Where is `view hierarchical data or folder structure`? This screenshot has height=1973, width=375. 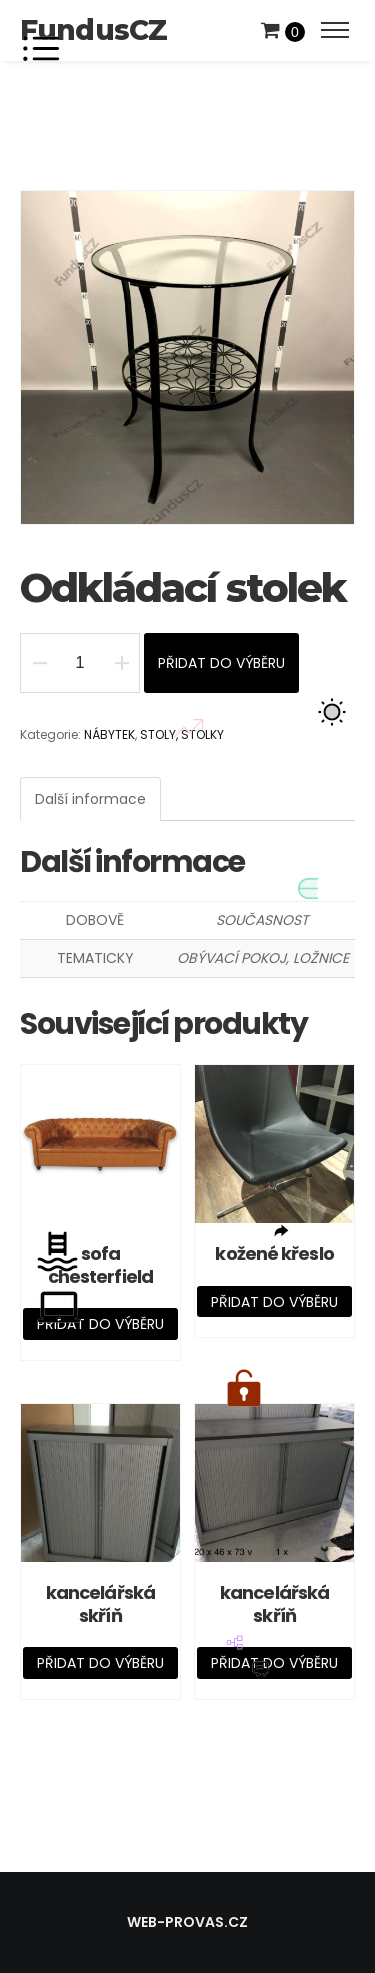 view hierarchical data or folder structure is located at coordinates (235, 1642).